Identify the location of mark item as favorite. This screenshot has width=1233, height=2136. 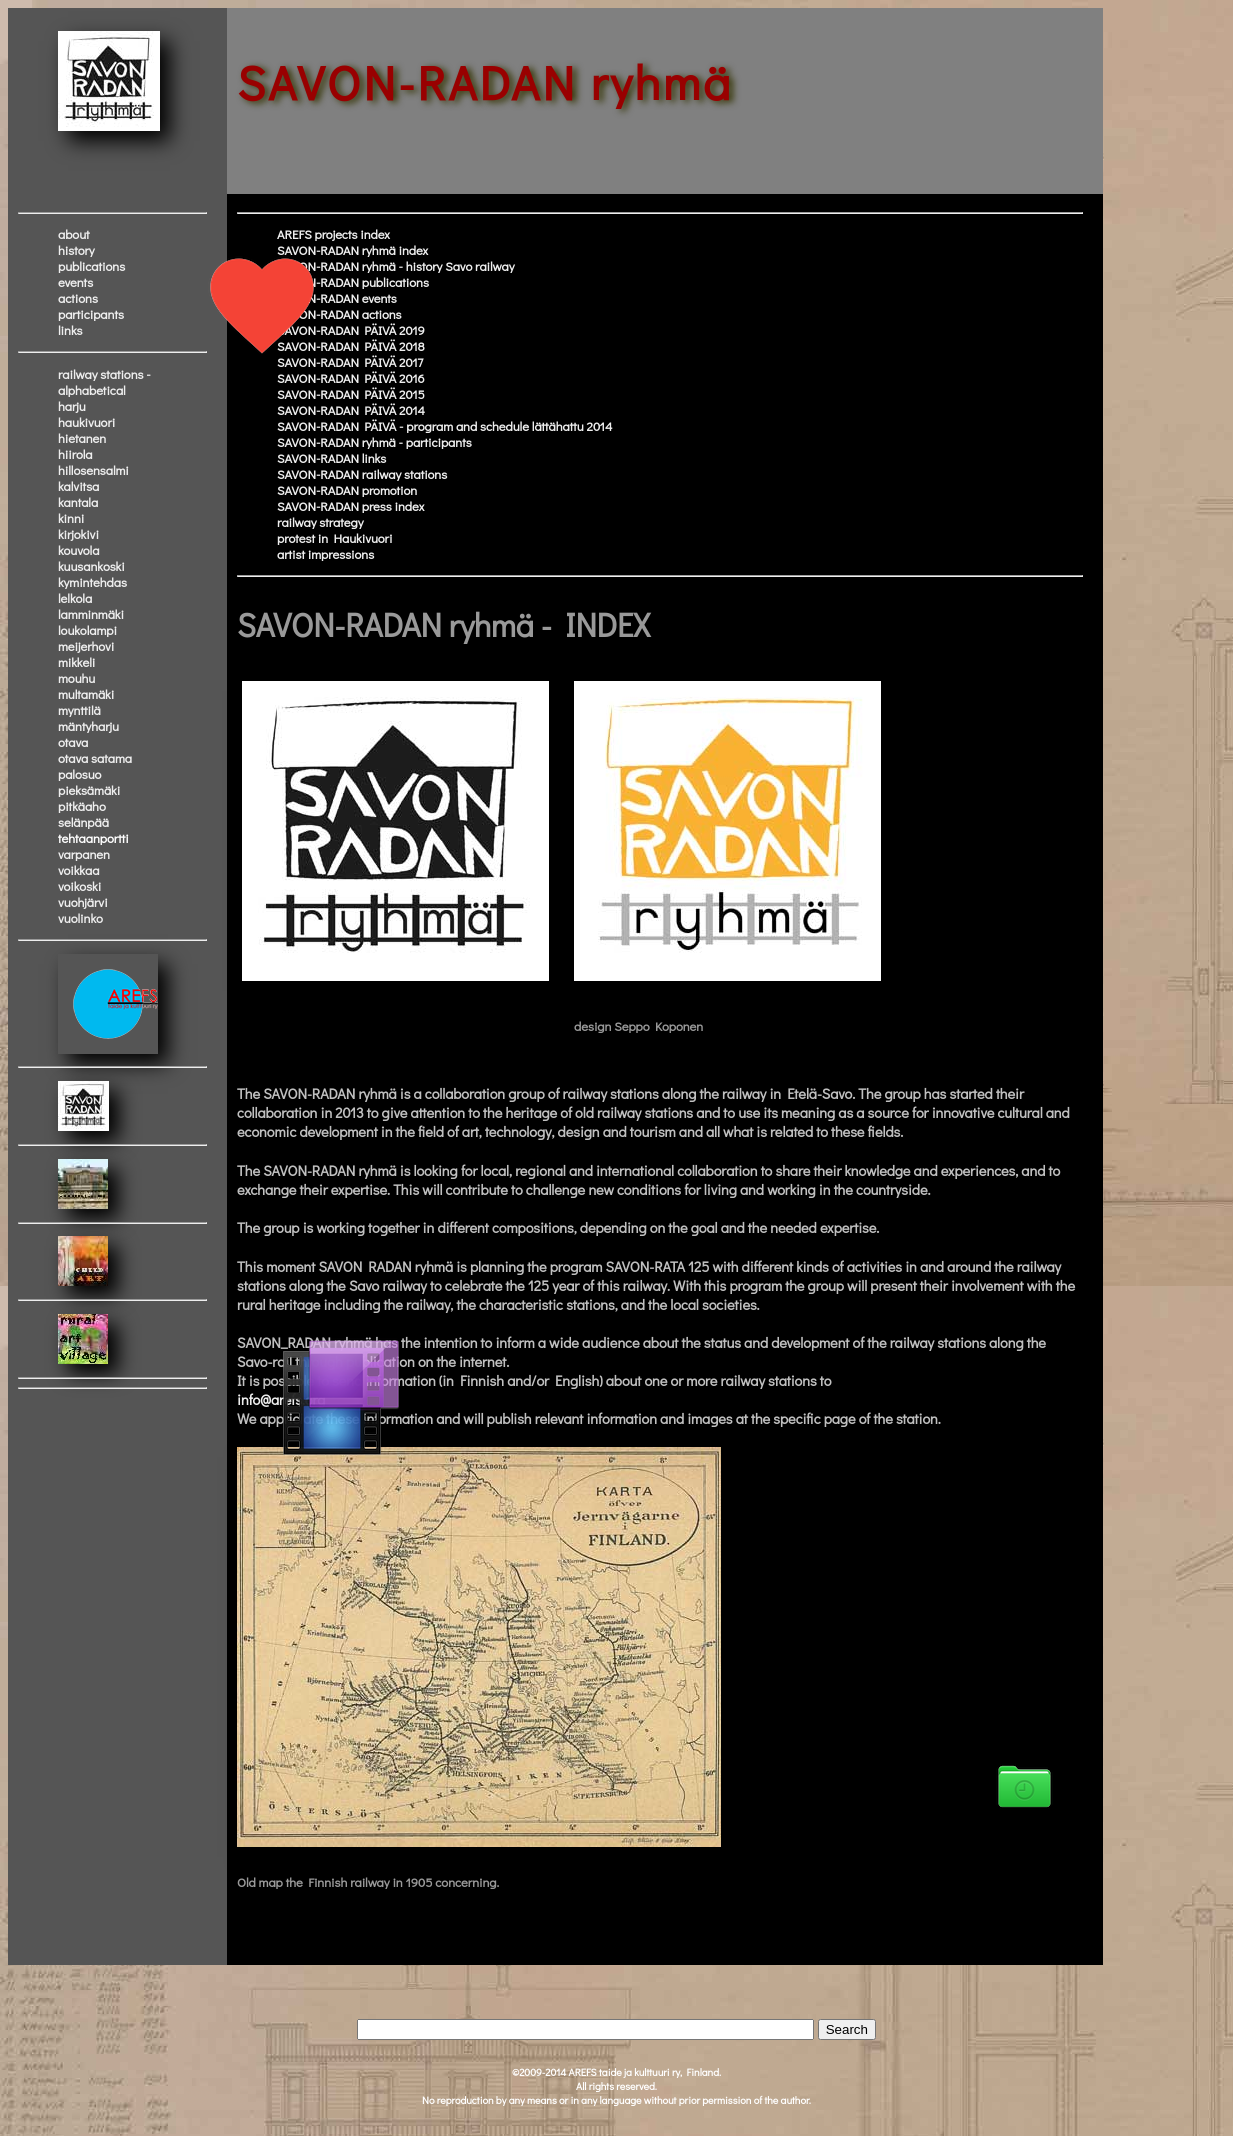
(262, 306).